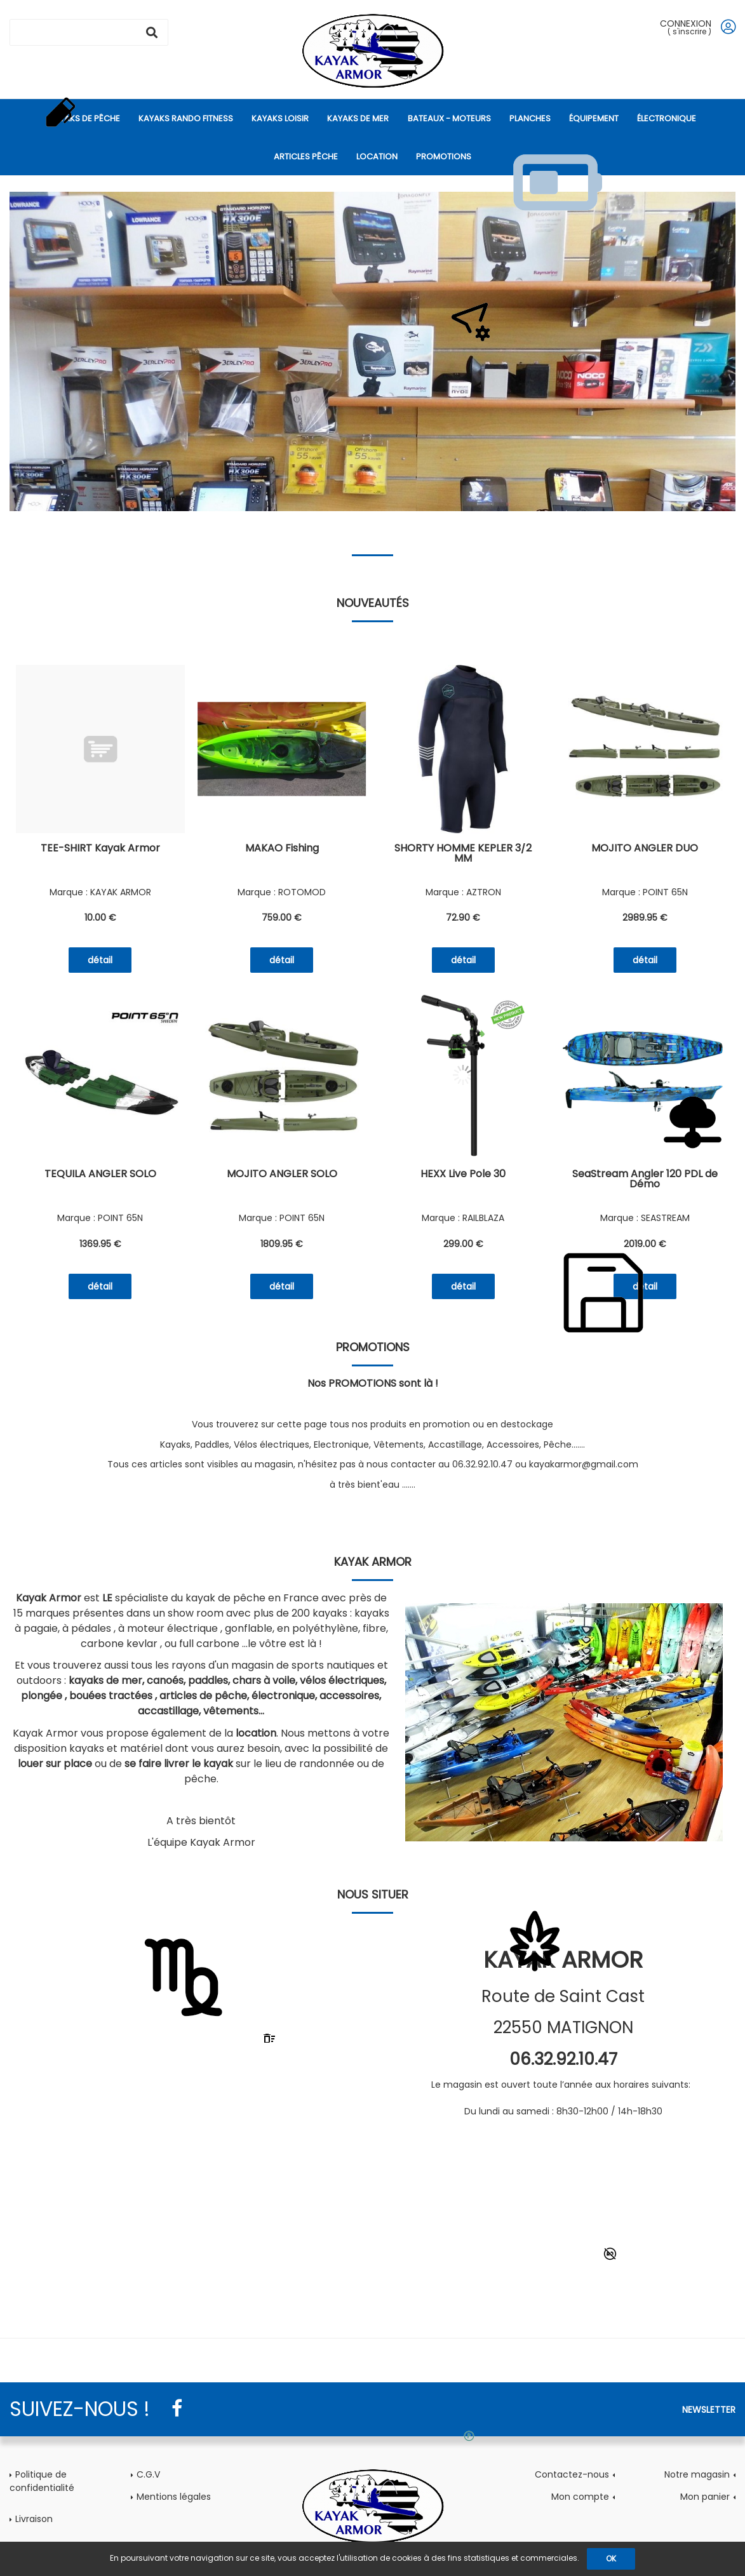 The image size is (745, 2576). Describe the element at coordinates (269, 2038) in the screenshot. I see `delete all selected items` at that location.